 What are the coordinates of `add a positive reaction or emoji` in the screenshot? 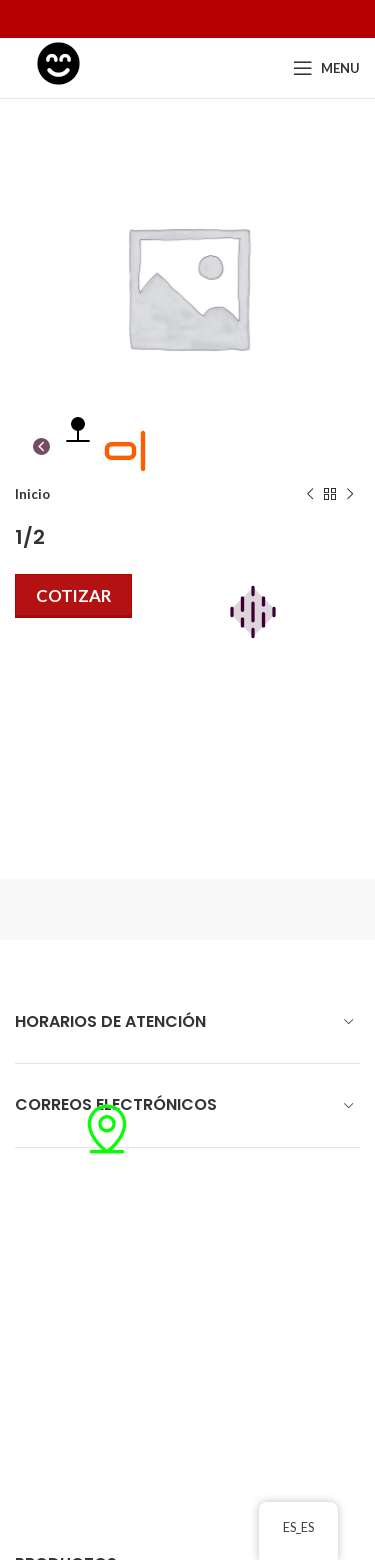 It's located at (58, 63).